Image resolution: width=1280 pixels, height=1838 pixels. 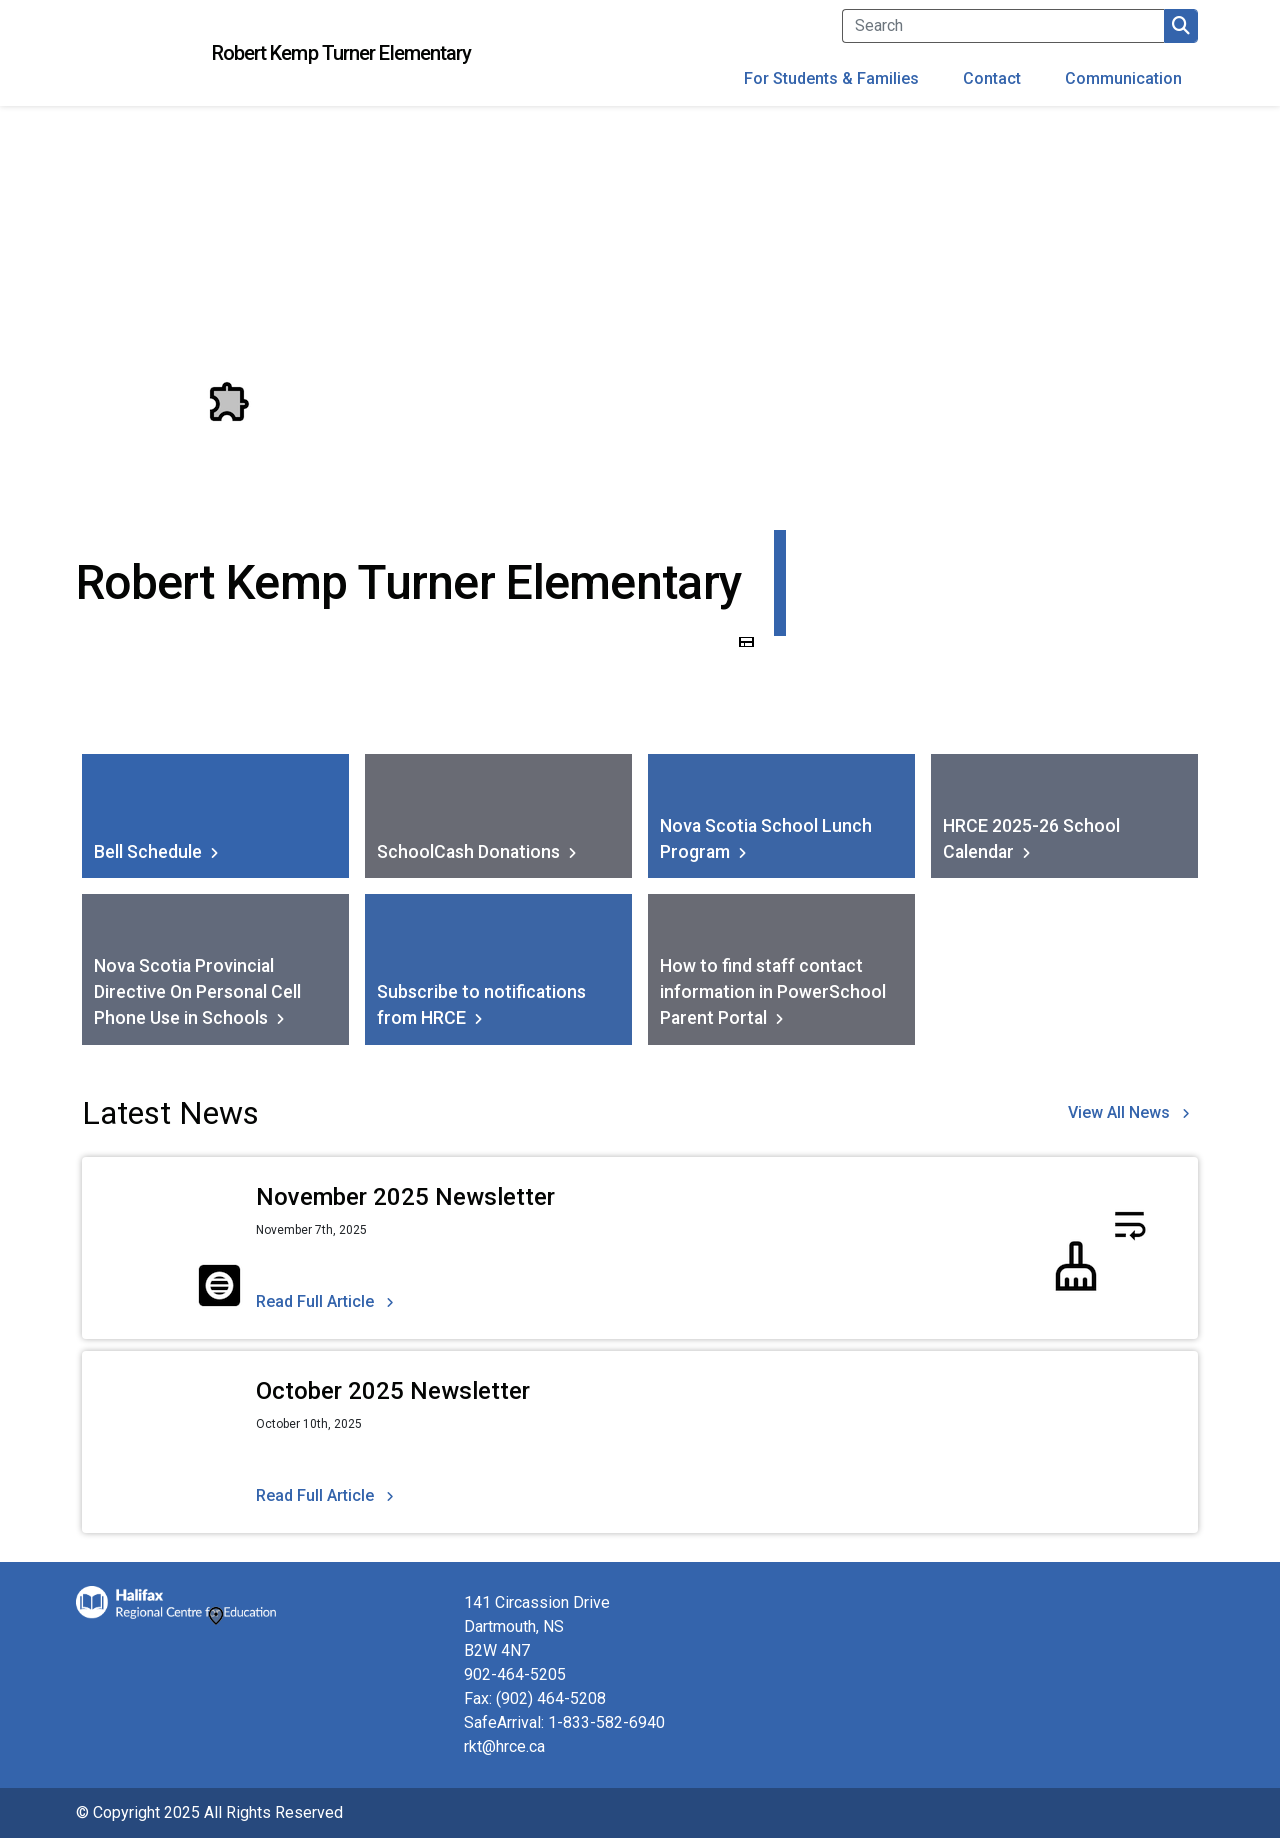 I want to click on switch to compact view layout, so click(x=746, y=642).